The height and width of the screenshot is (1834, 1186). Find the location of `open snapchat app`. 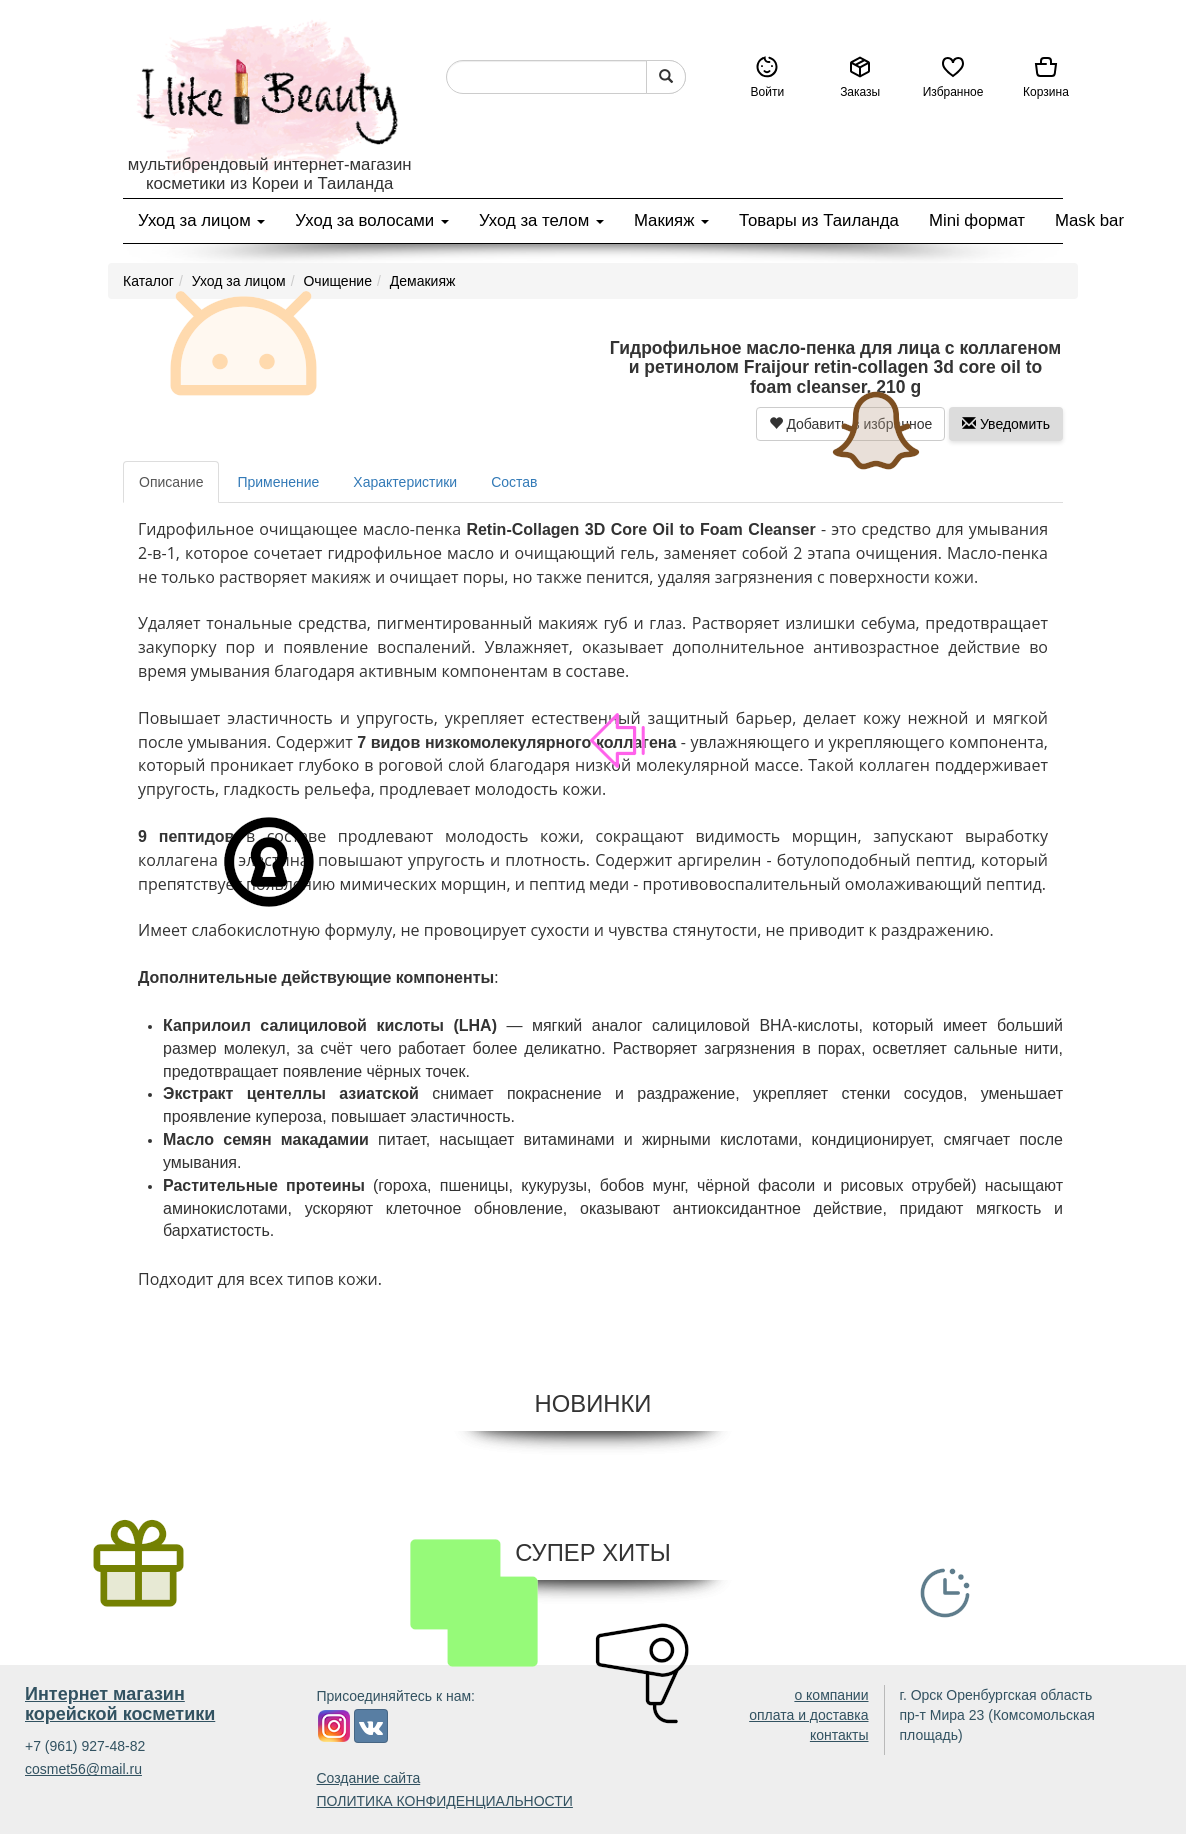

open snapchat app is located at coordinates (876, 432).